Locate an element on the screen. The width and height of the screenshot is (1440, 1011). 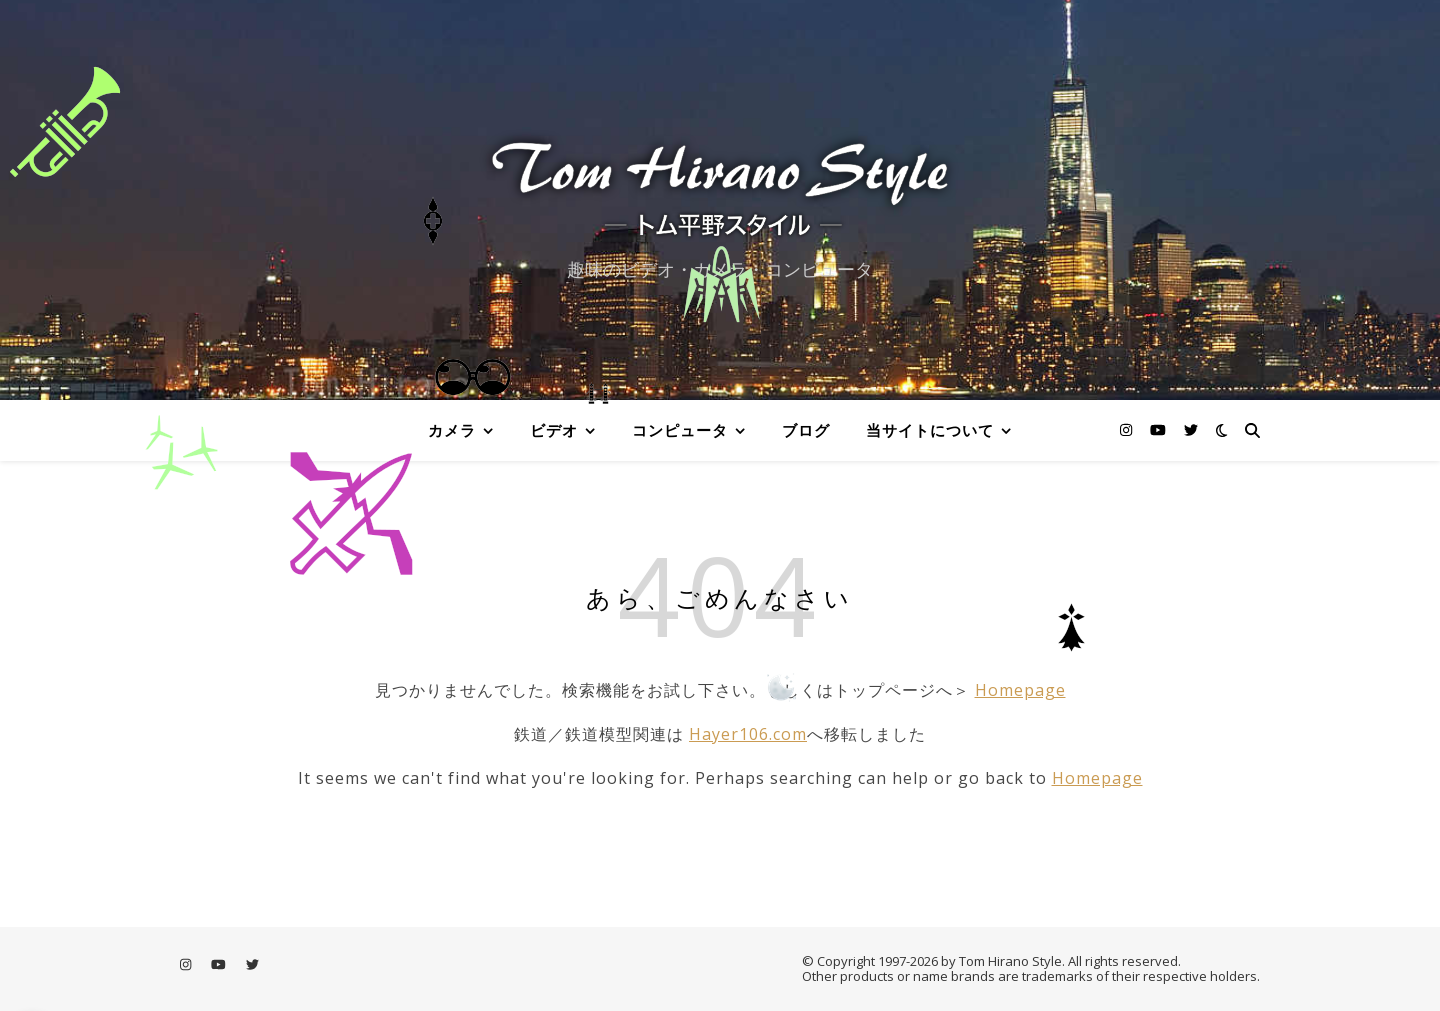
indicates player has reached level two status is located at coordinates (433, 221).